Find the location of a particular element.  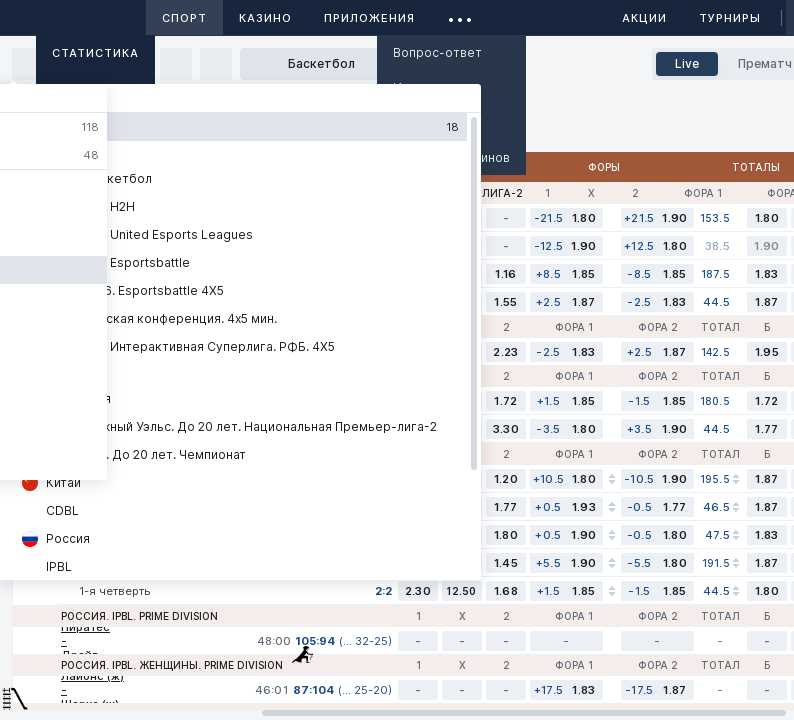

select assassin or rogue character class is located at coordinates (302, 654).